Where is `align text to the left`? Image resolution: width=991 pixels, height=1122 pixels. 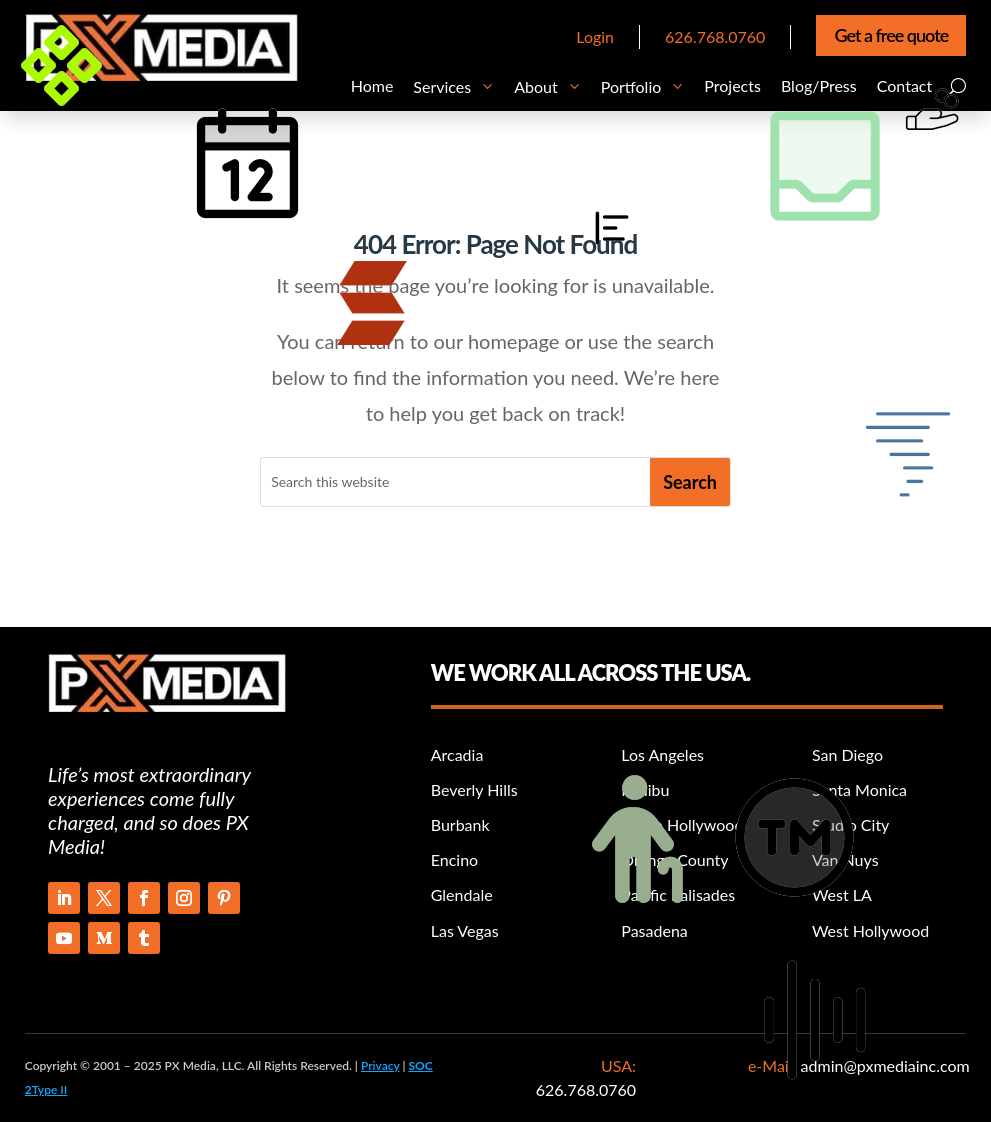
align text to the left is located at coordinates (612, 228).